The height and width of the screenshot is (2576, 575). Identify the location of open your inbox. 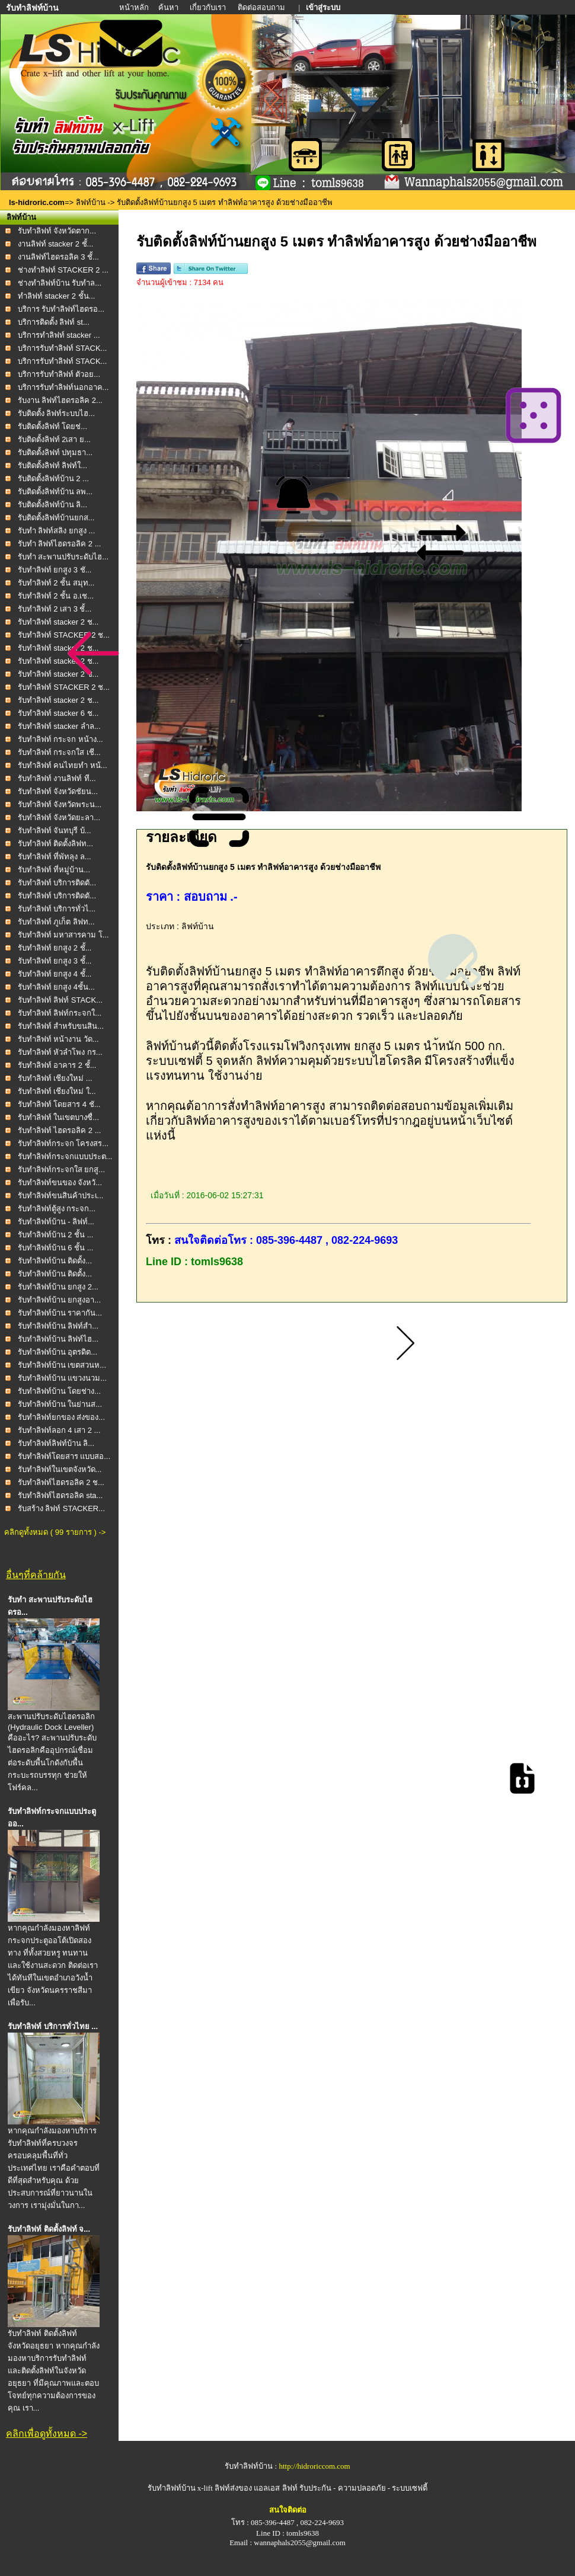
(131, 43).